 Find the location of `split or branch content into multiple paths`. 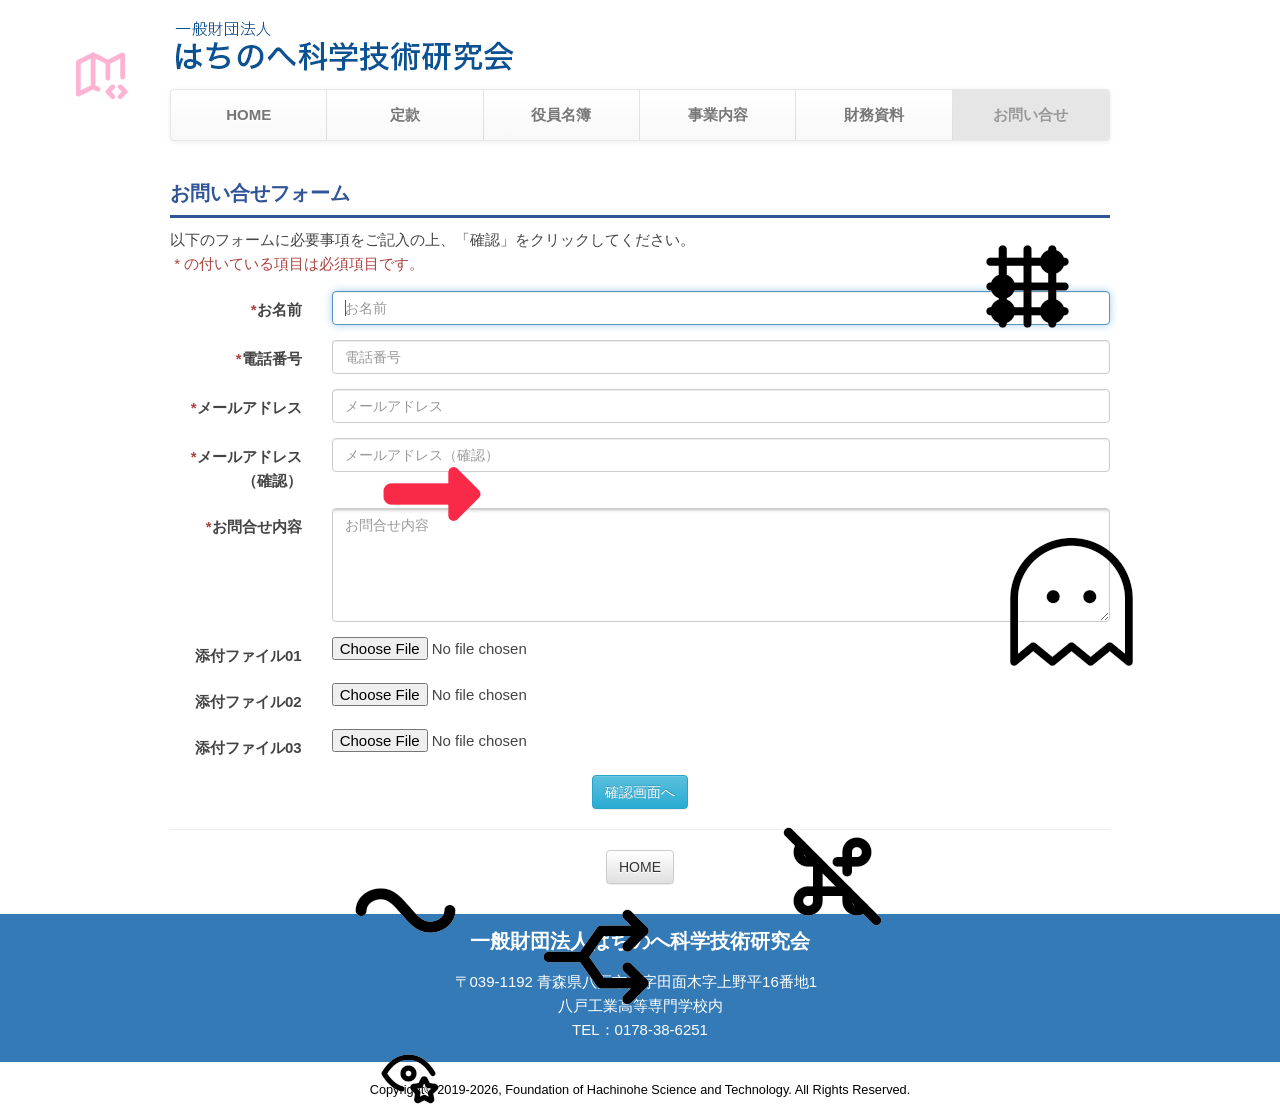

split or branch content into multiple paths is located at coordinates (596, 957).